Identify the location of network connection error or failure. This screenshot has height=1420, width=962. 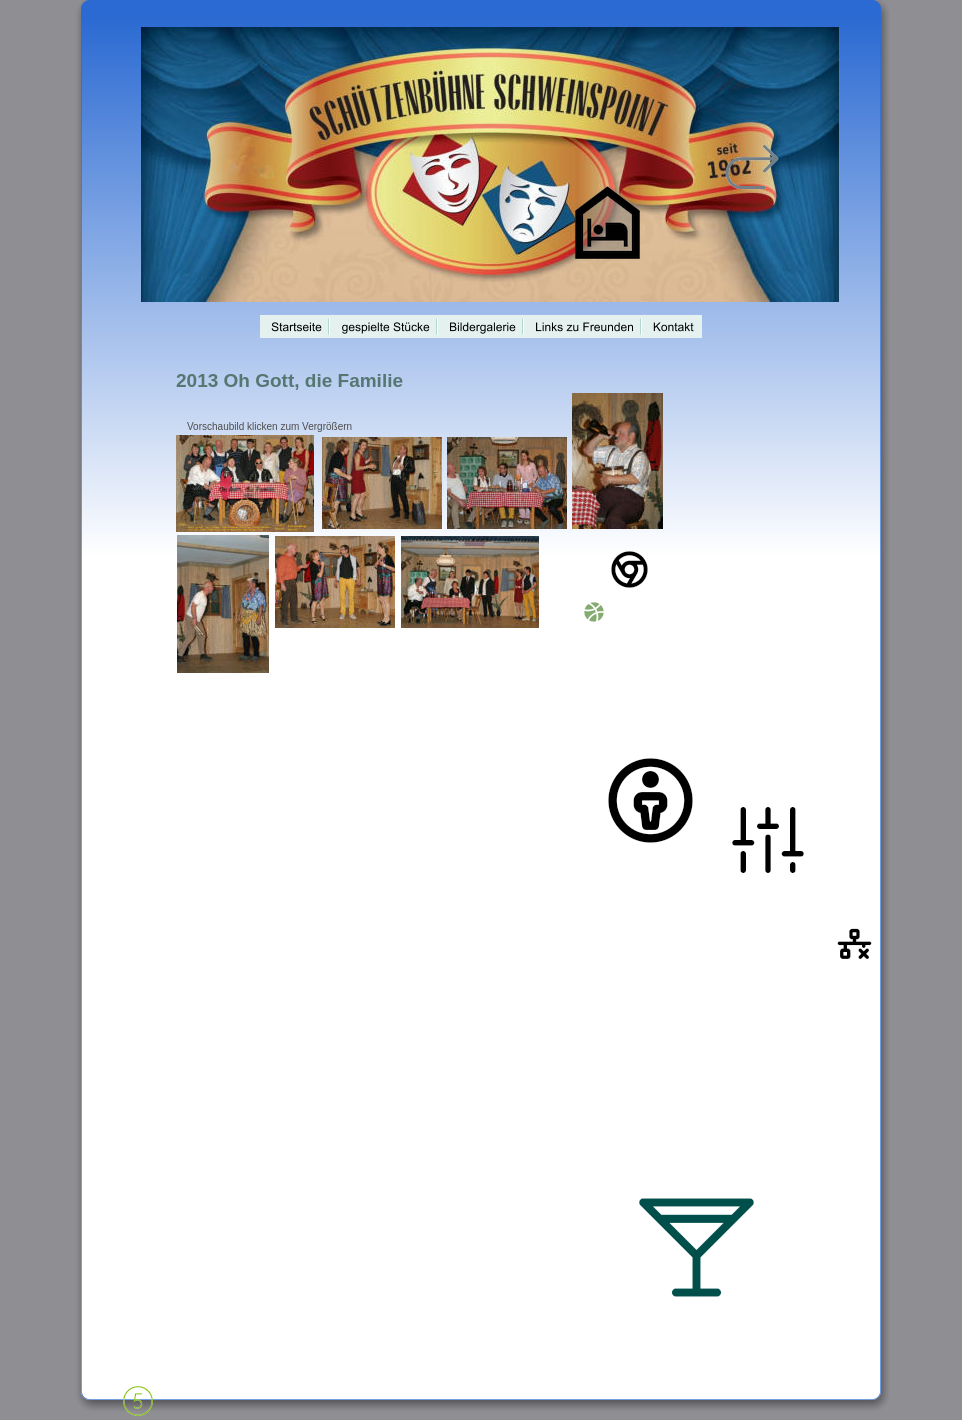
(854, 944).